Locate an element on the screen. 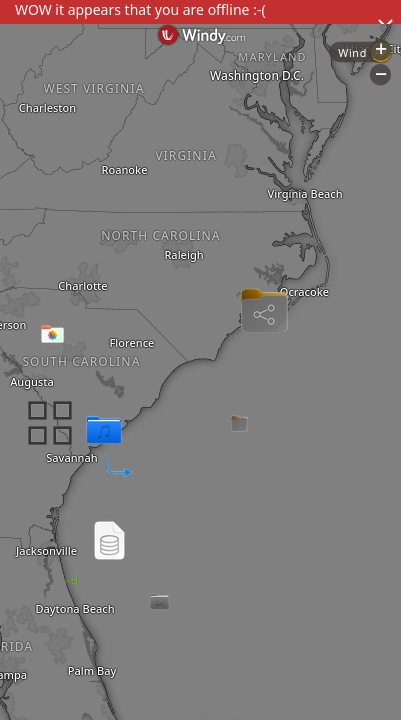  open your images folder is located at coordinates (159, 601).